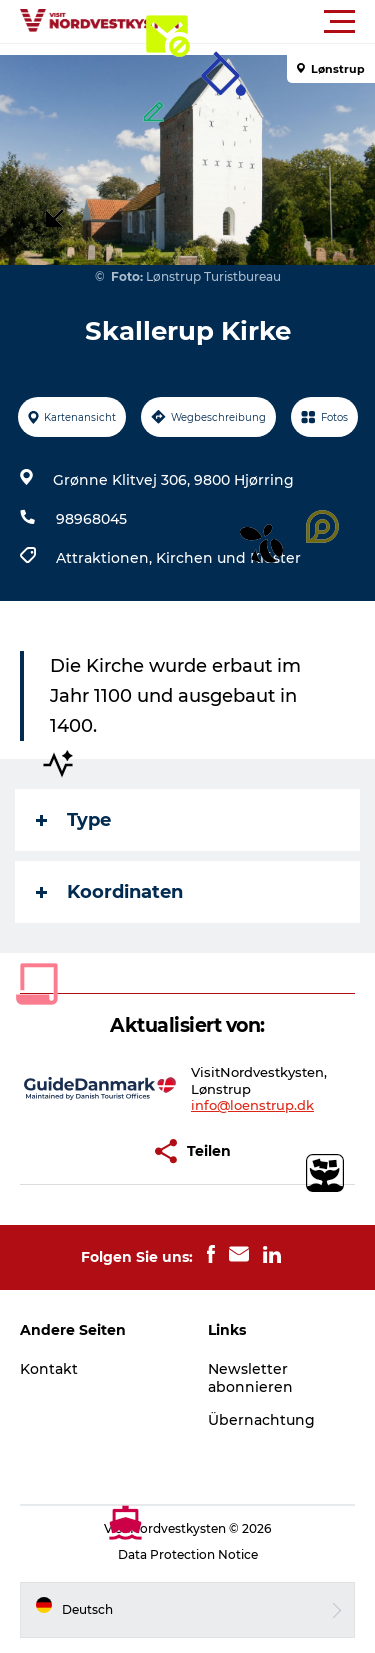 This screenshot has height=1653, width=375. I want to click on openfaas serverless platform logo, so click(325, 1173).